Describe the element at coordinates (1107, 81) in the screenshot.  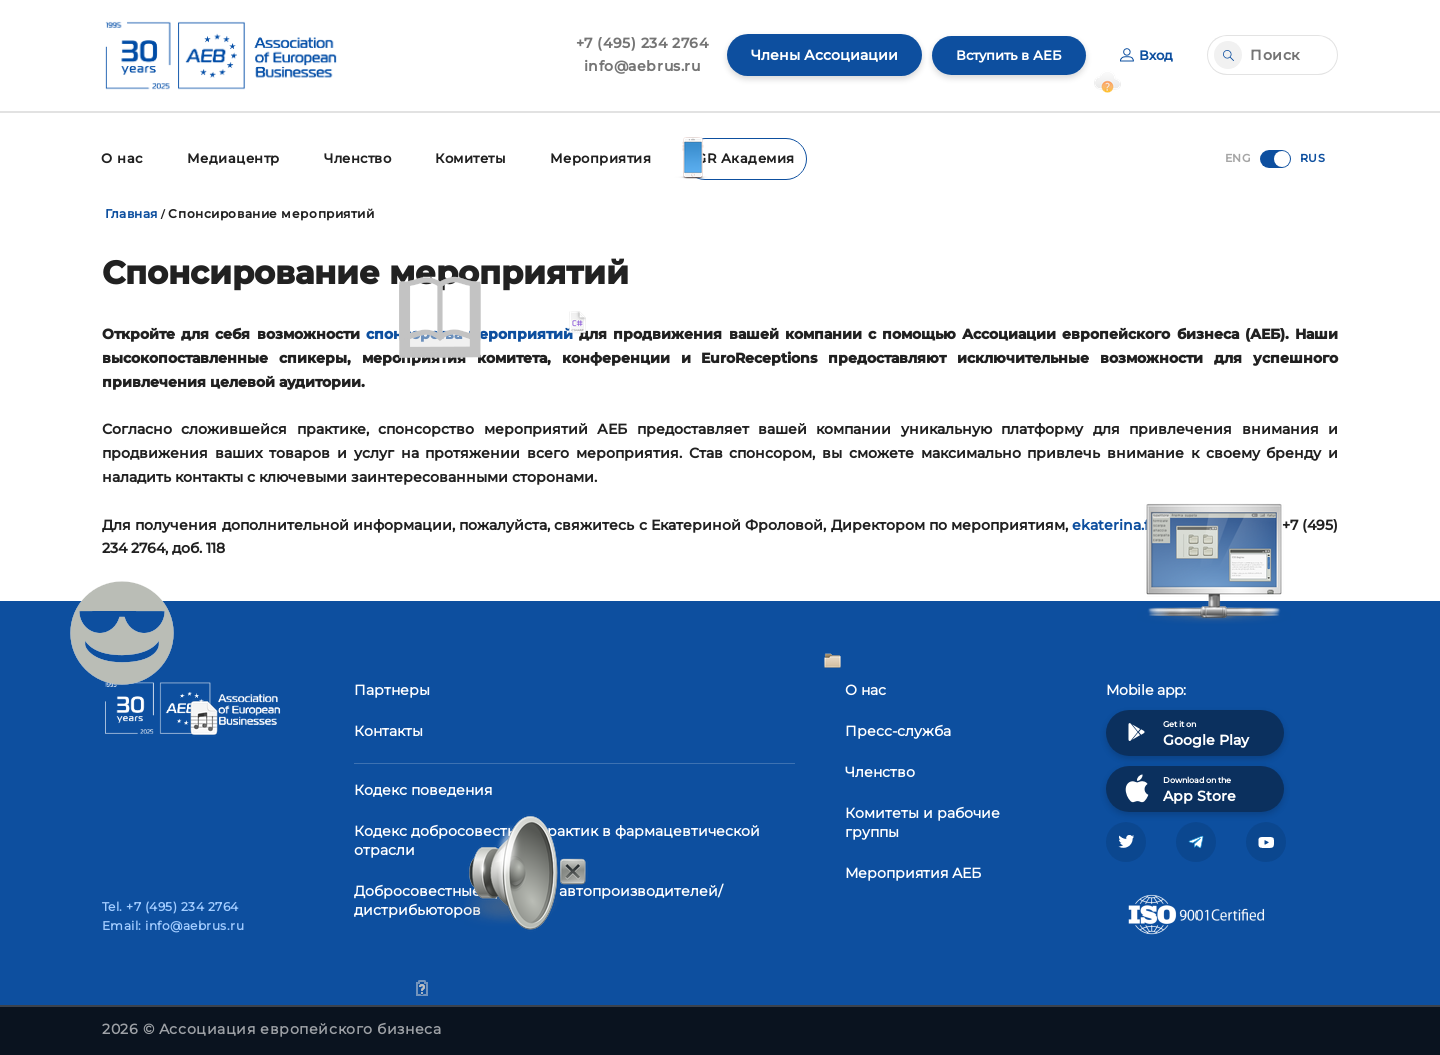
I see `weather data currently unavailable` at that location.